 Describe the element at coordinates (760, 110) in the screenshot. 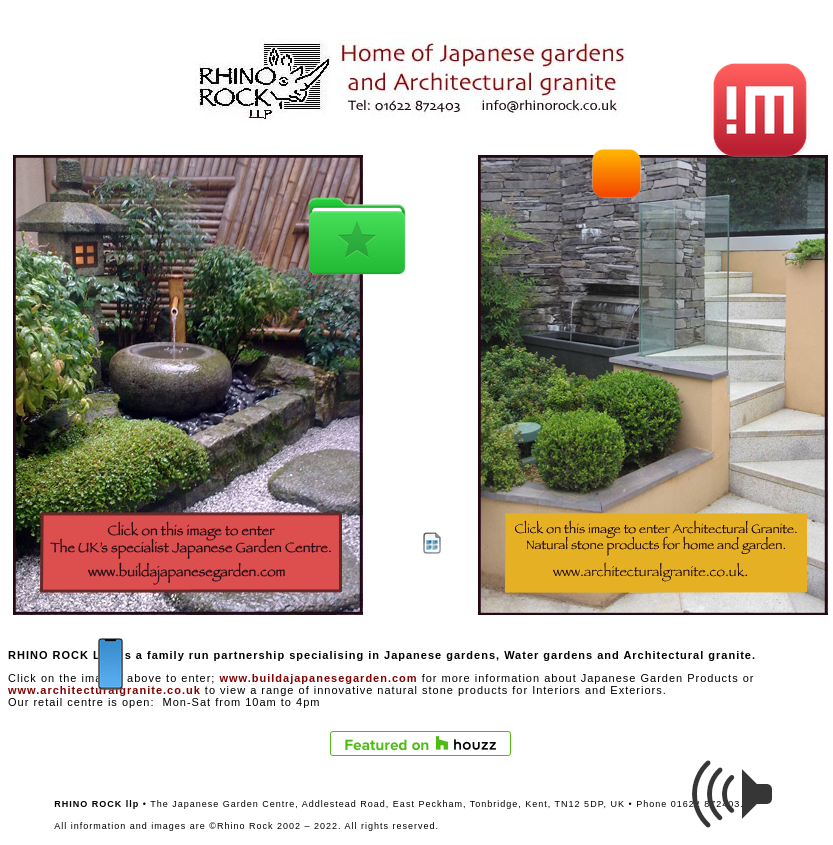

I see `open NoMachine remote desktop application` at that location.